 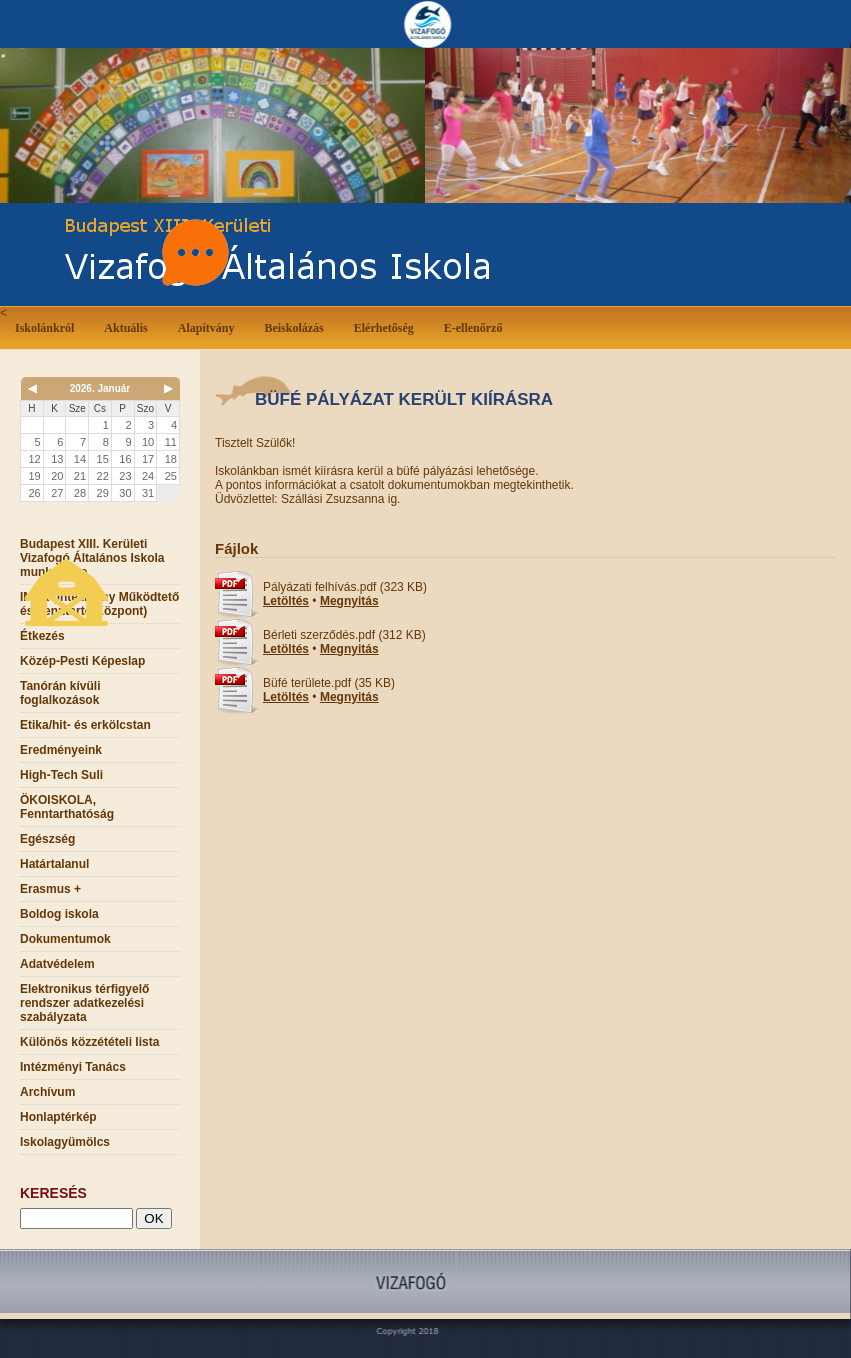 I want to click on access farm or agricultural settings, so click(x=66, y=598).